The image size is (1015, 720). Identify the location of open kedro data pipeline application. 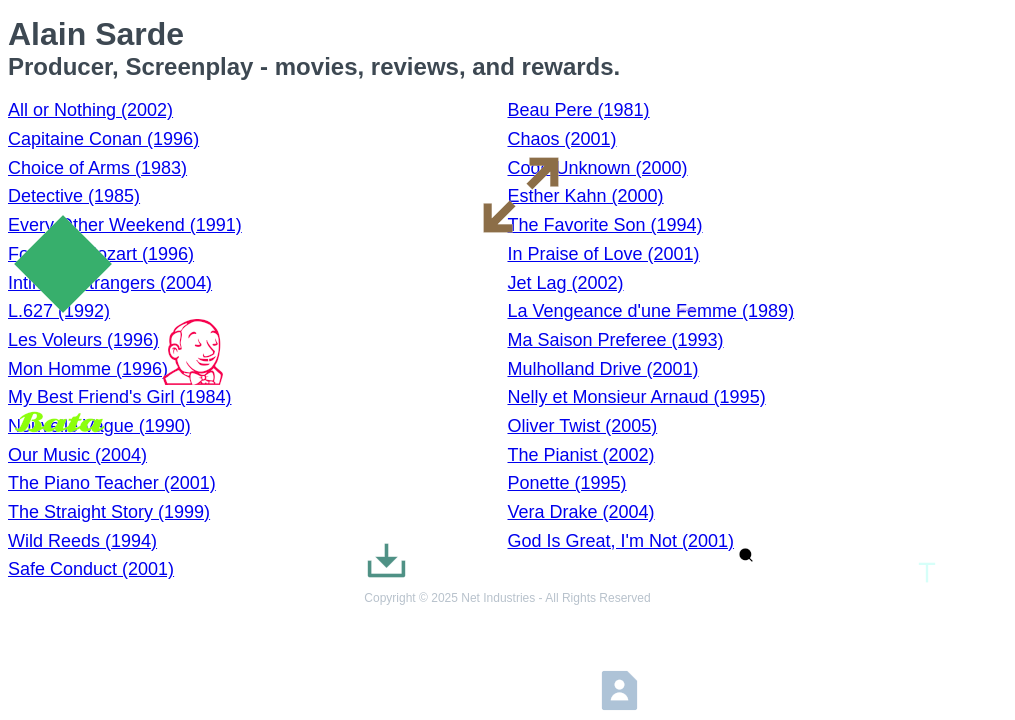
(63, 264).